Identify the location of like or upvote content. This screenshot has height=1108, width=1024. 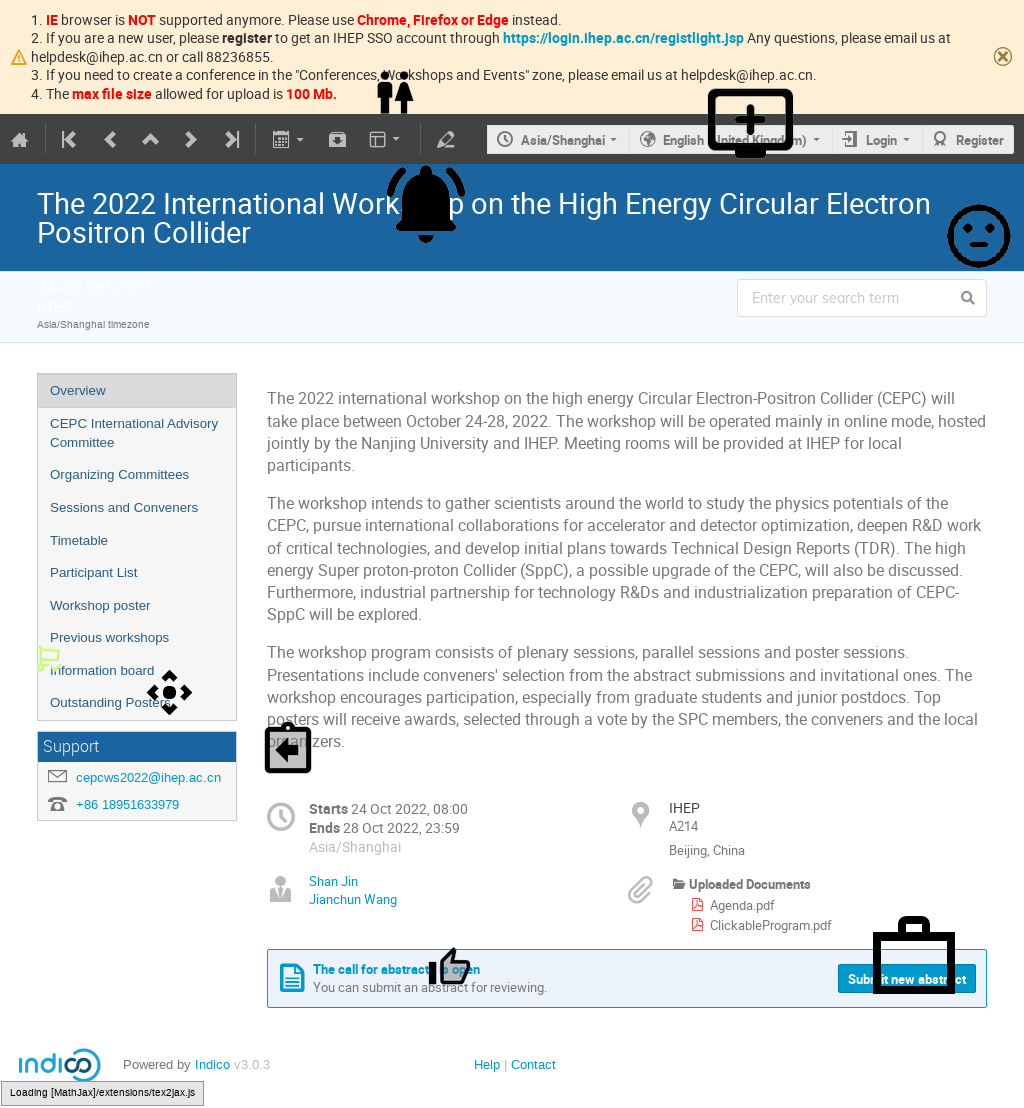
(449, 967).